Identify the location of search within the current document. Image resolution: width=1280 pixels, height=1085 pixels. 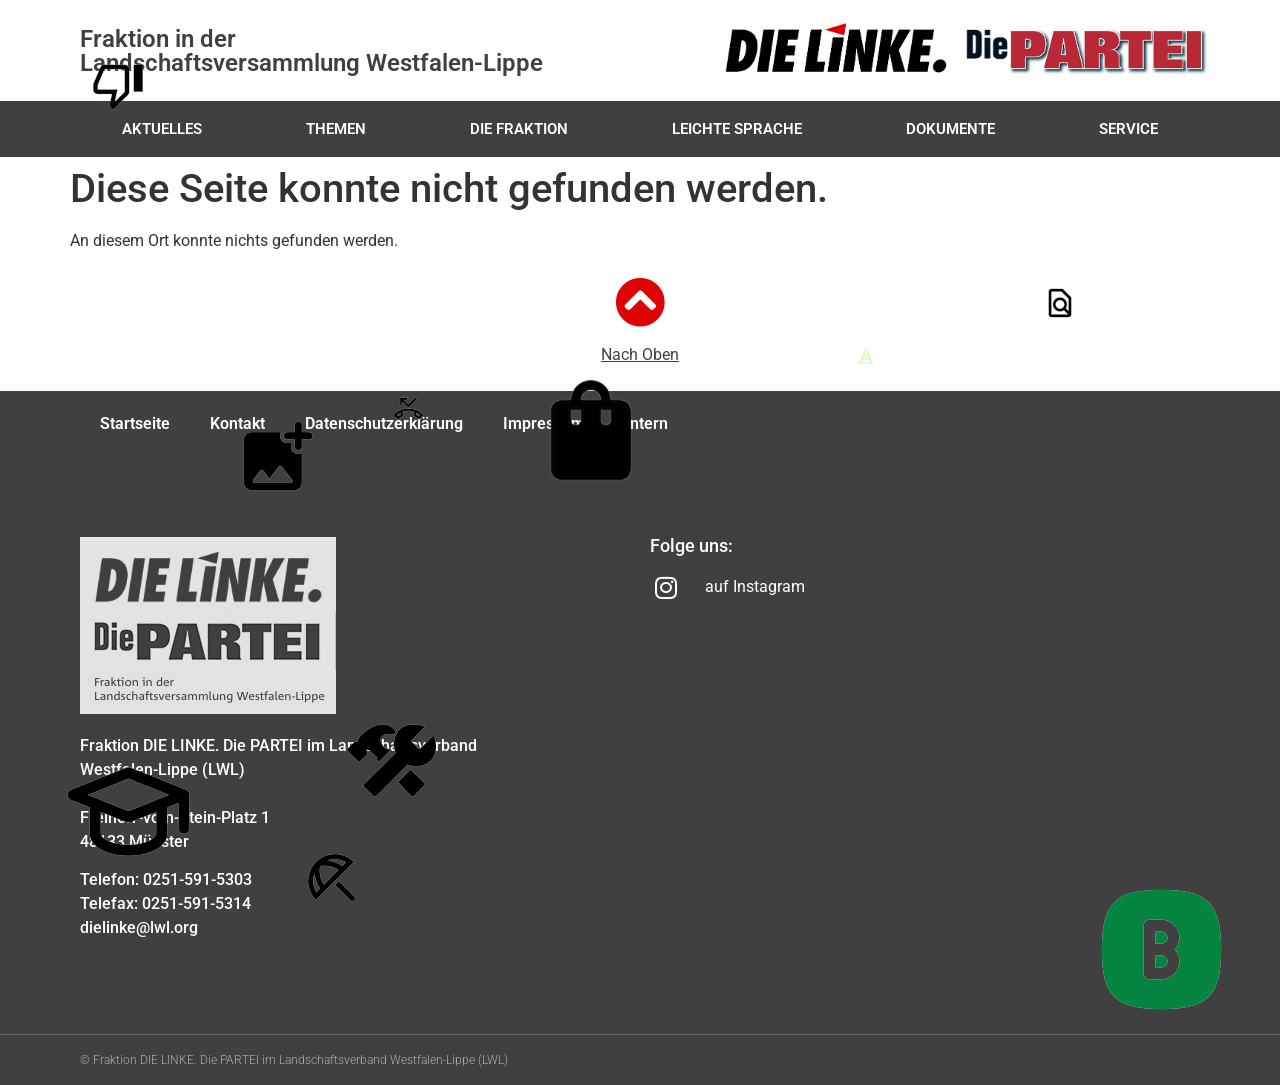
(1060, 303).